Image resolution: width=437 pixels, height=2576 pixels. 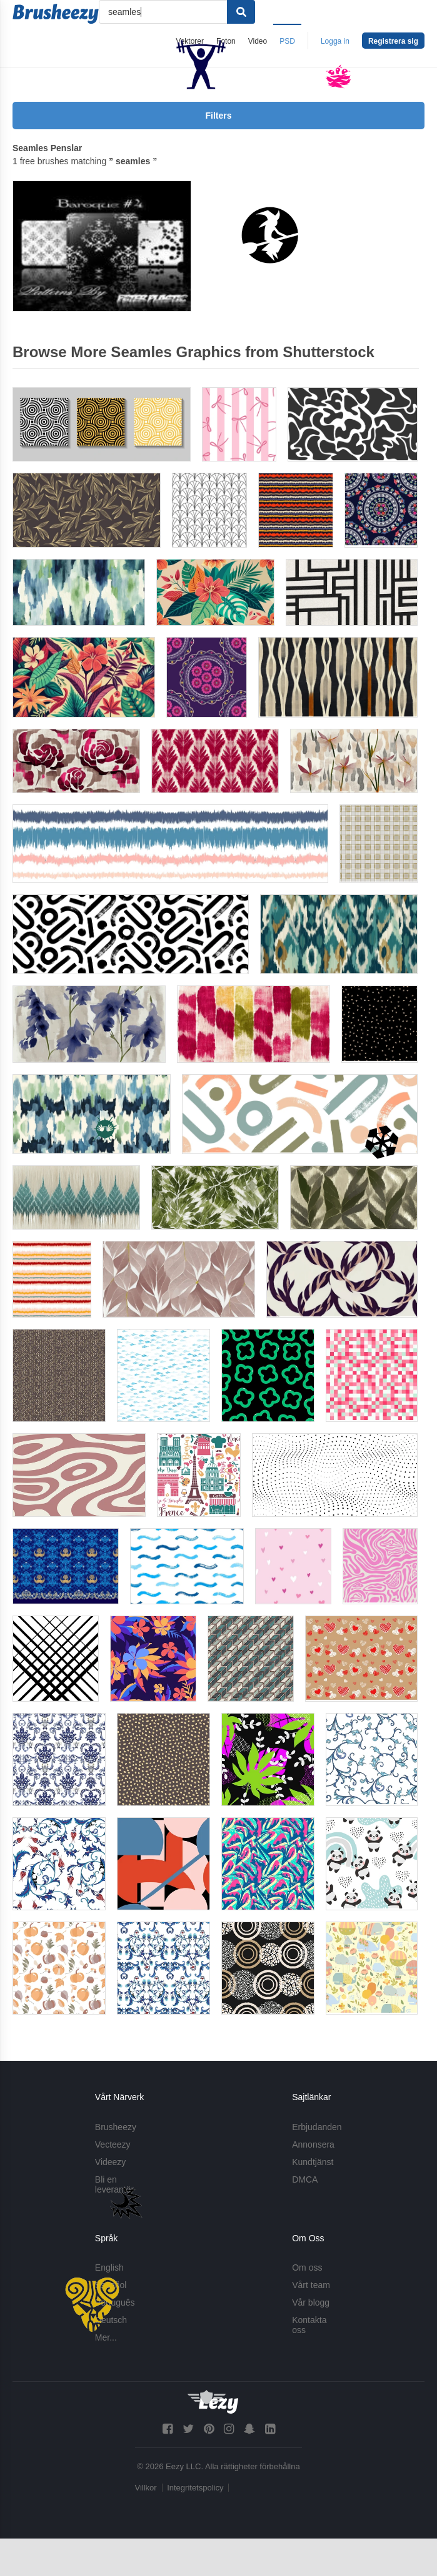 I want to click on select a guitar pick or musical accessory, so click(x=92, y=2304).